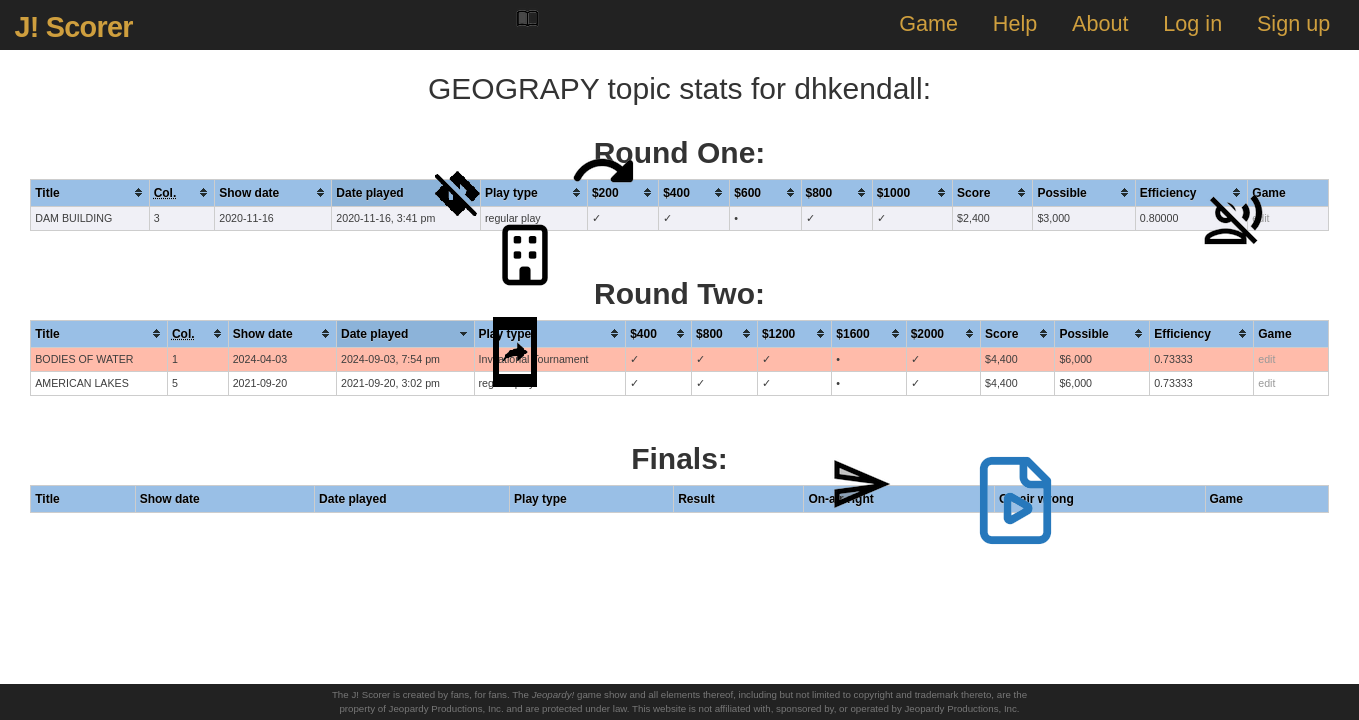 Image resolution: width=1359 pixels, height=720 pixels. I want to click on view building or office location, so click(525, 255).